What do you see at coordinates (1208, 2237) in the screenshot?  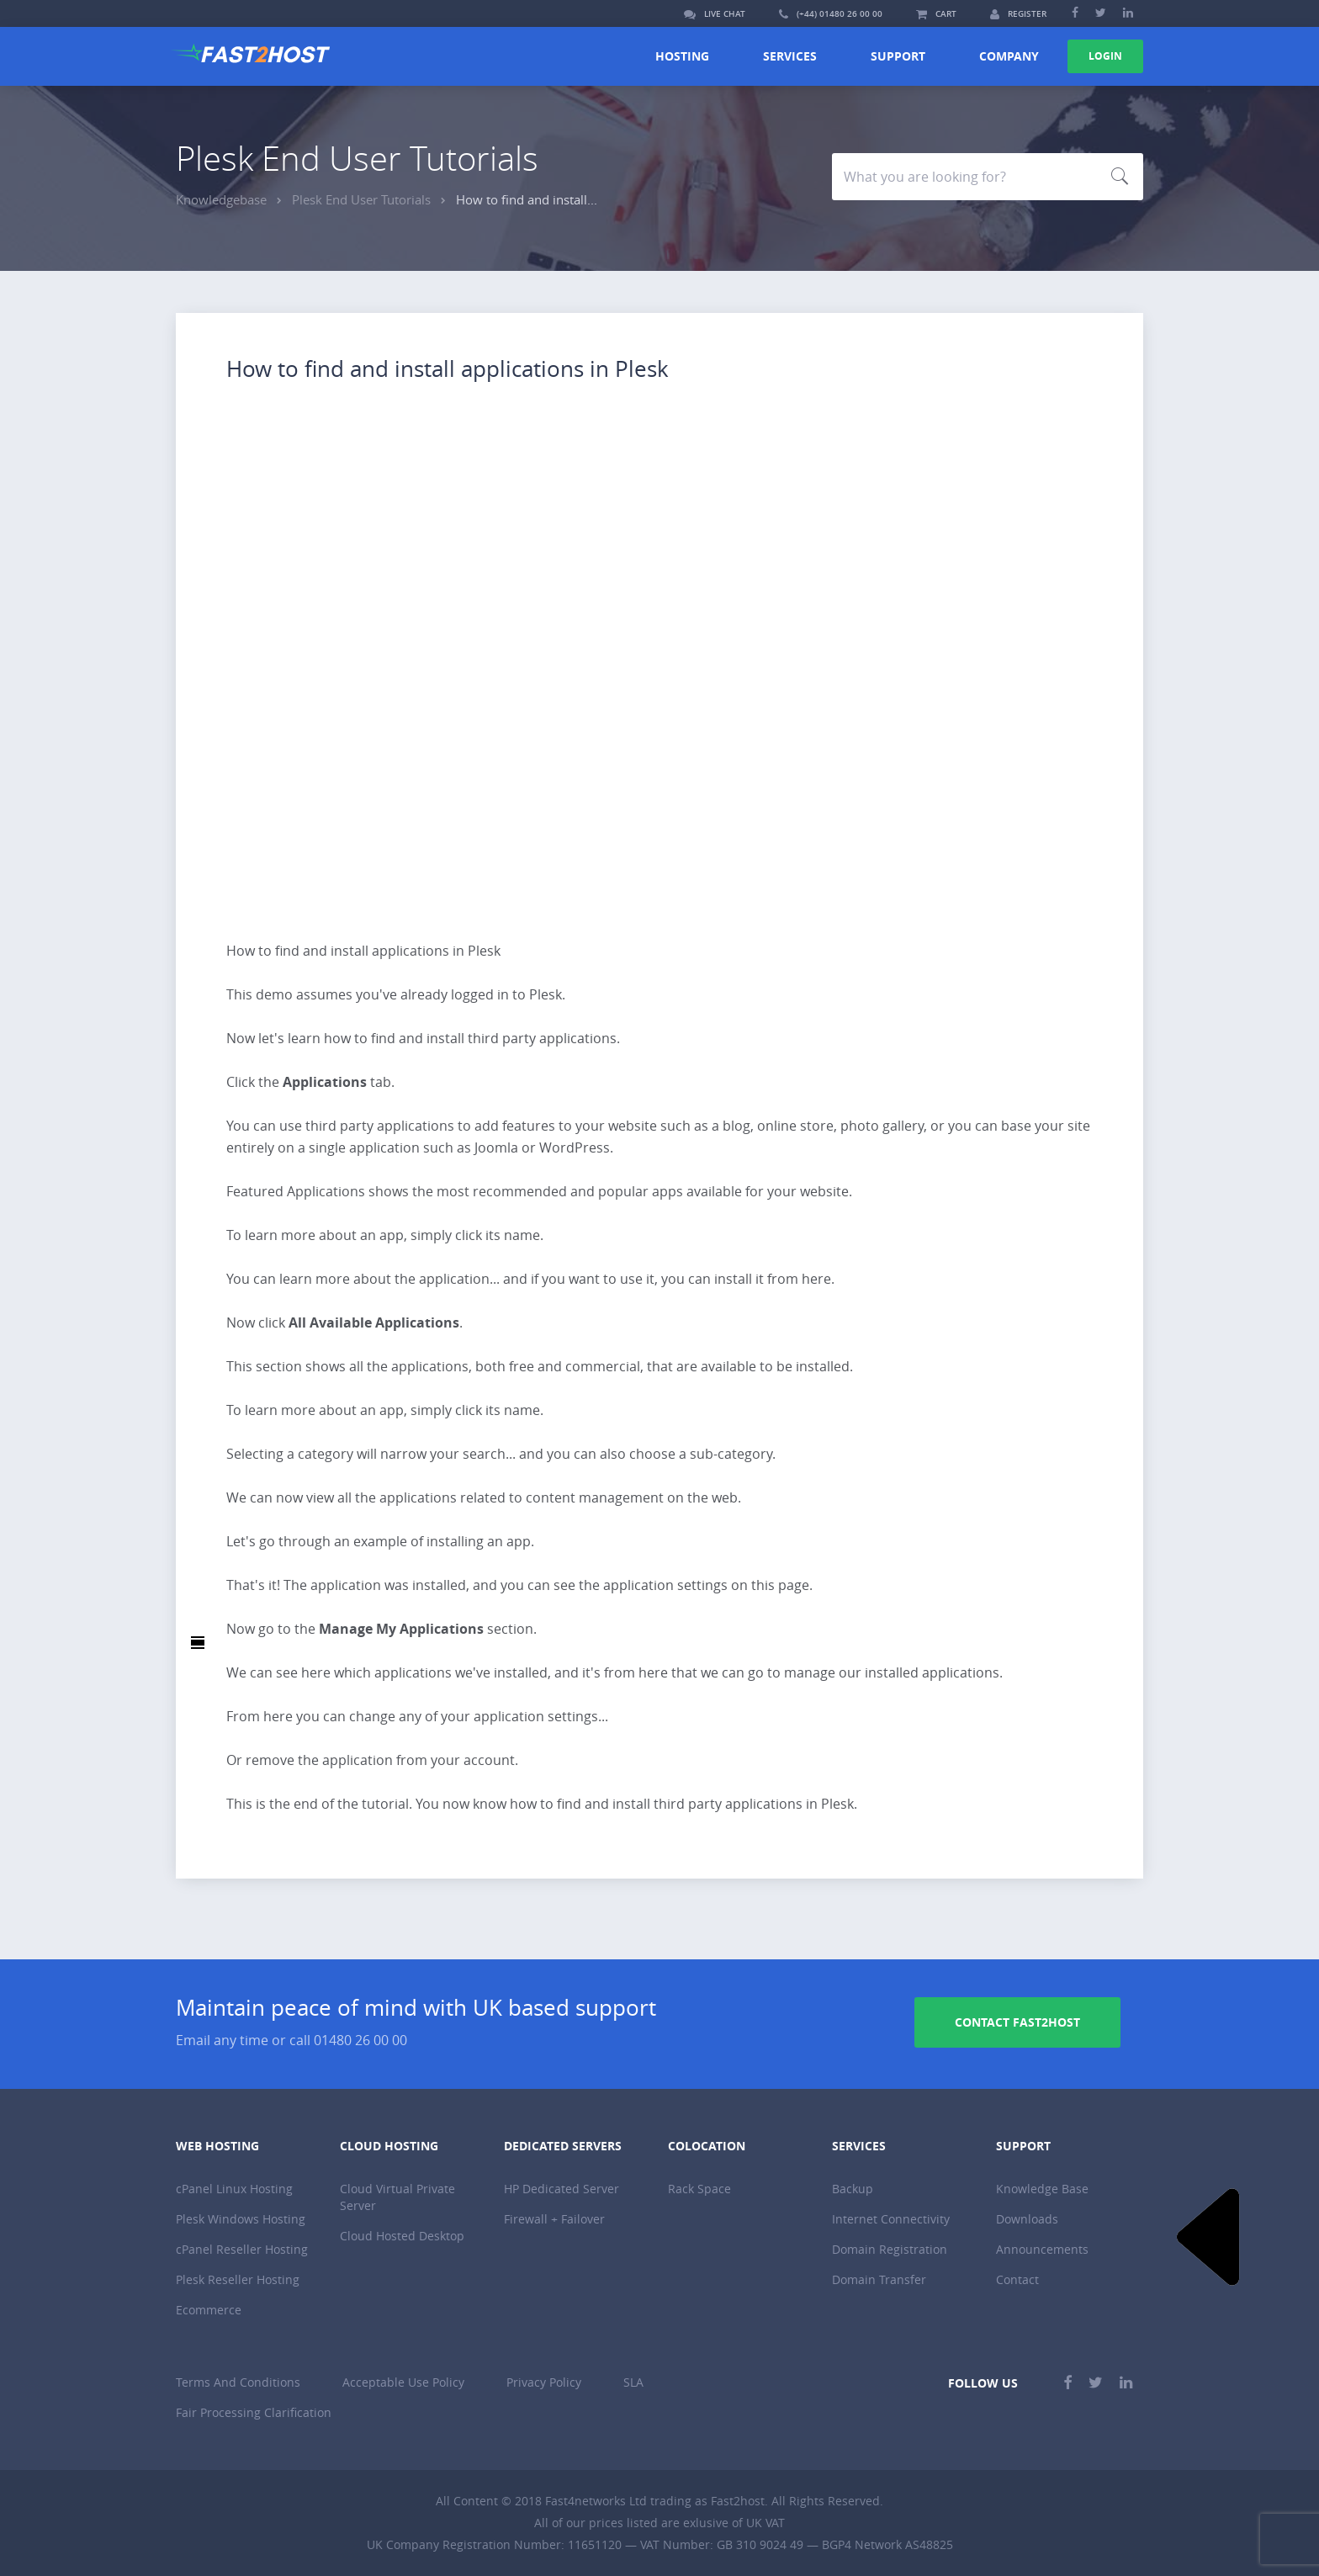 I see `go back to the previous screen` at bounding box center [1208, 2237].